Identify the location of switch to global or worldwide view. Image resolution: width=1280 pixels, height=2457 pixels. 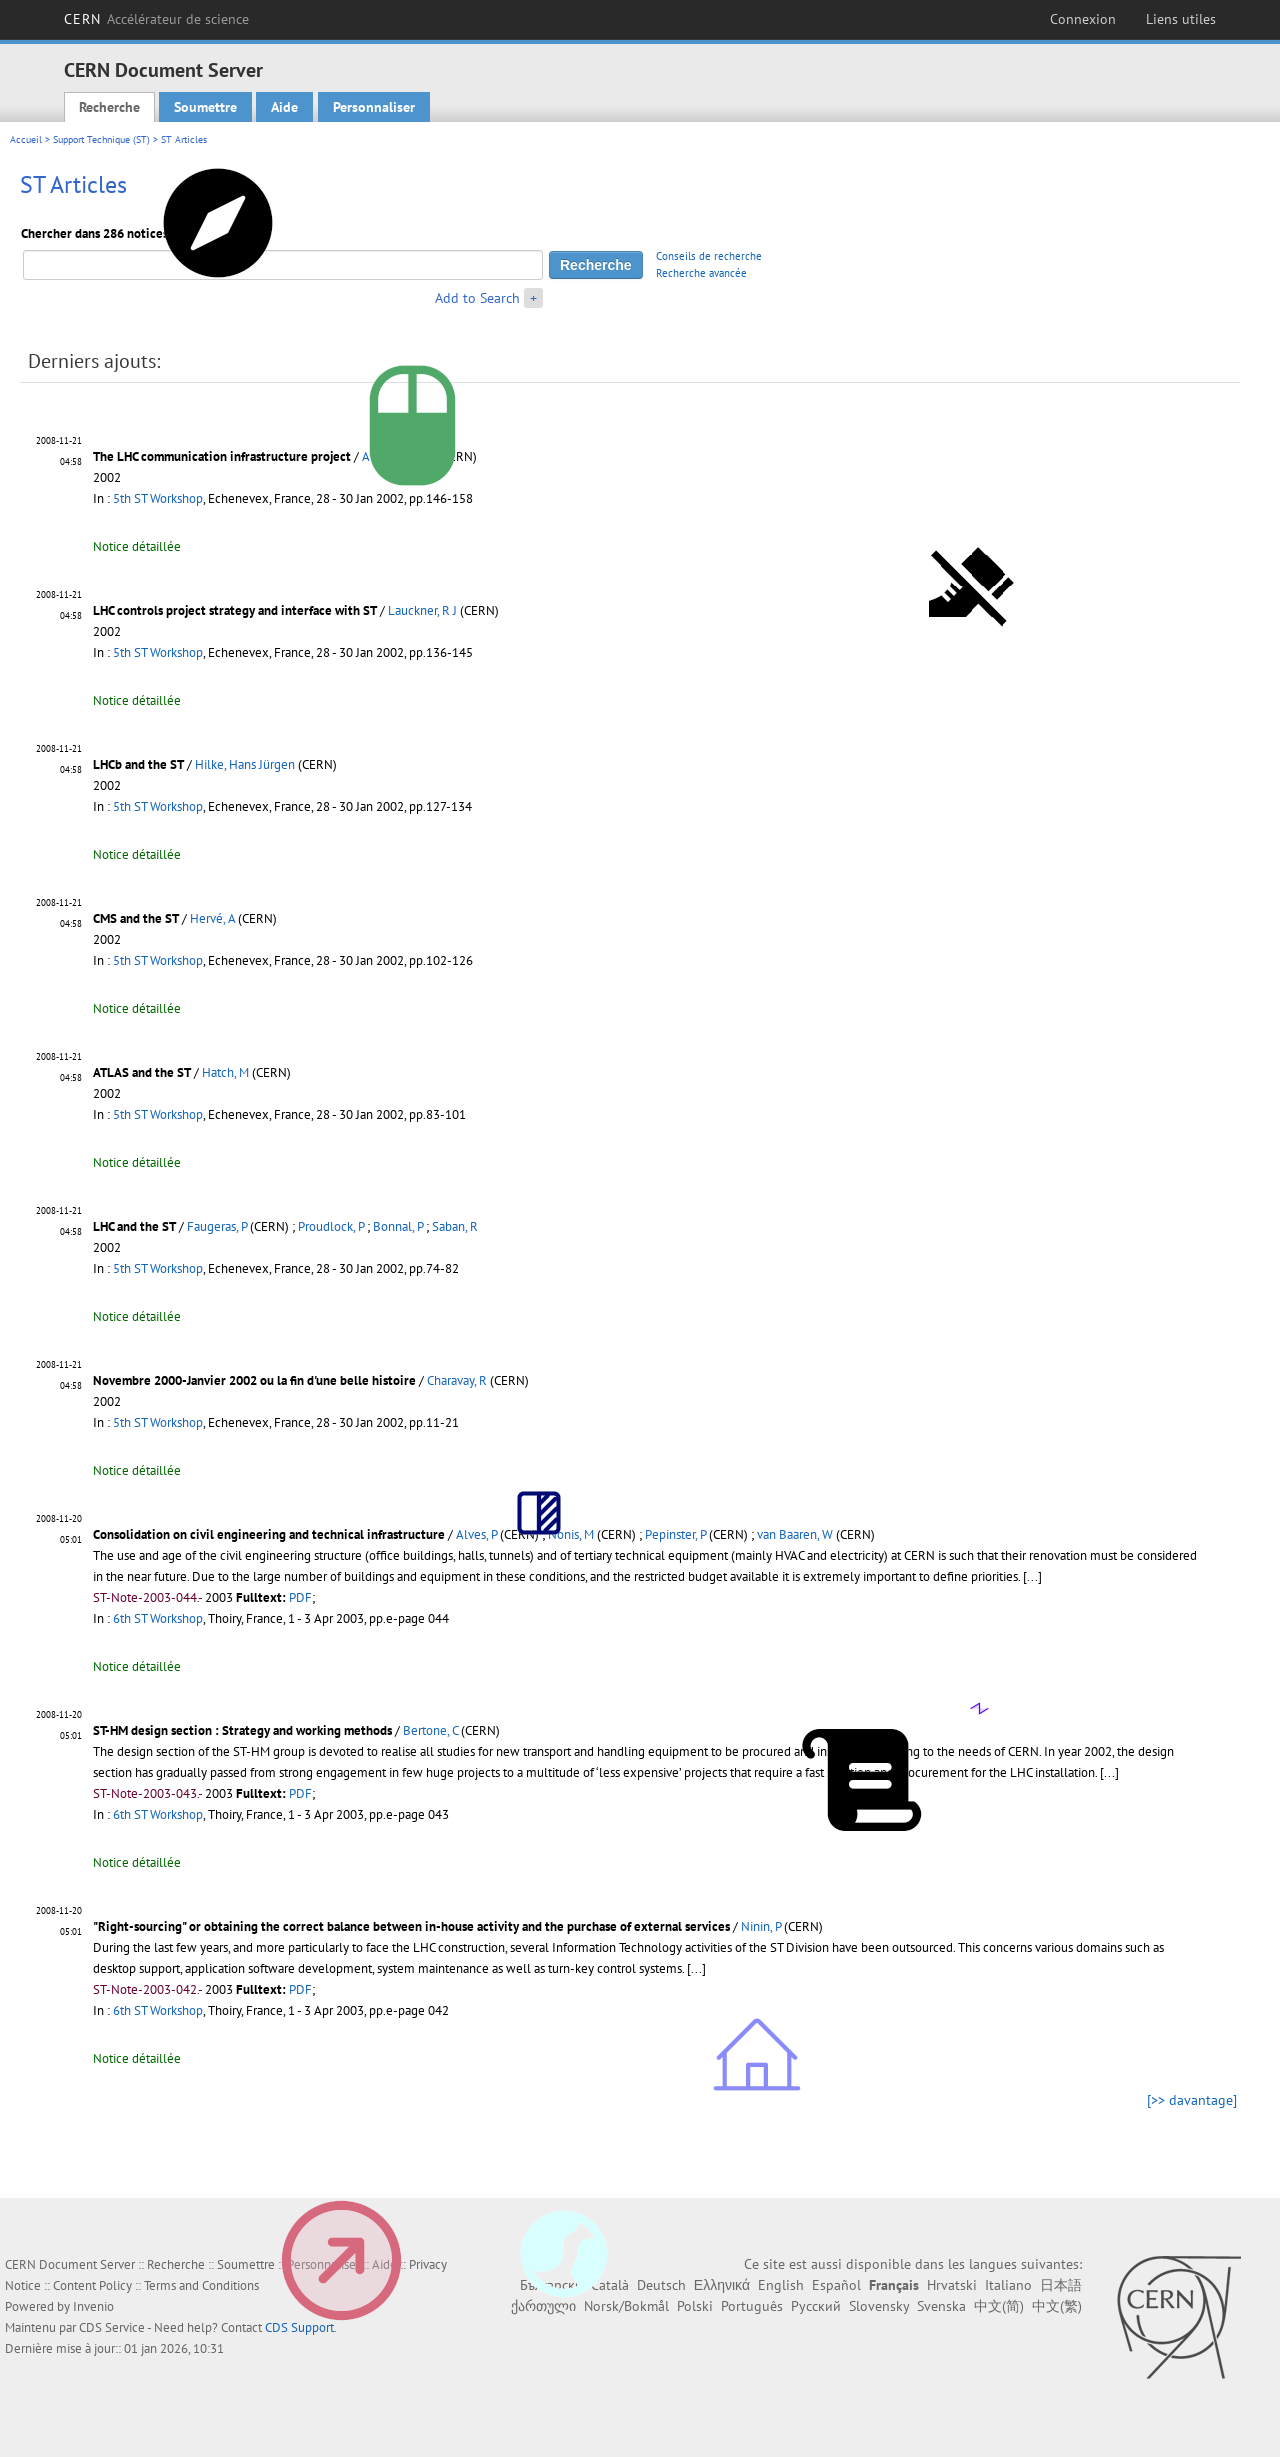
(564, 2254).